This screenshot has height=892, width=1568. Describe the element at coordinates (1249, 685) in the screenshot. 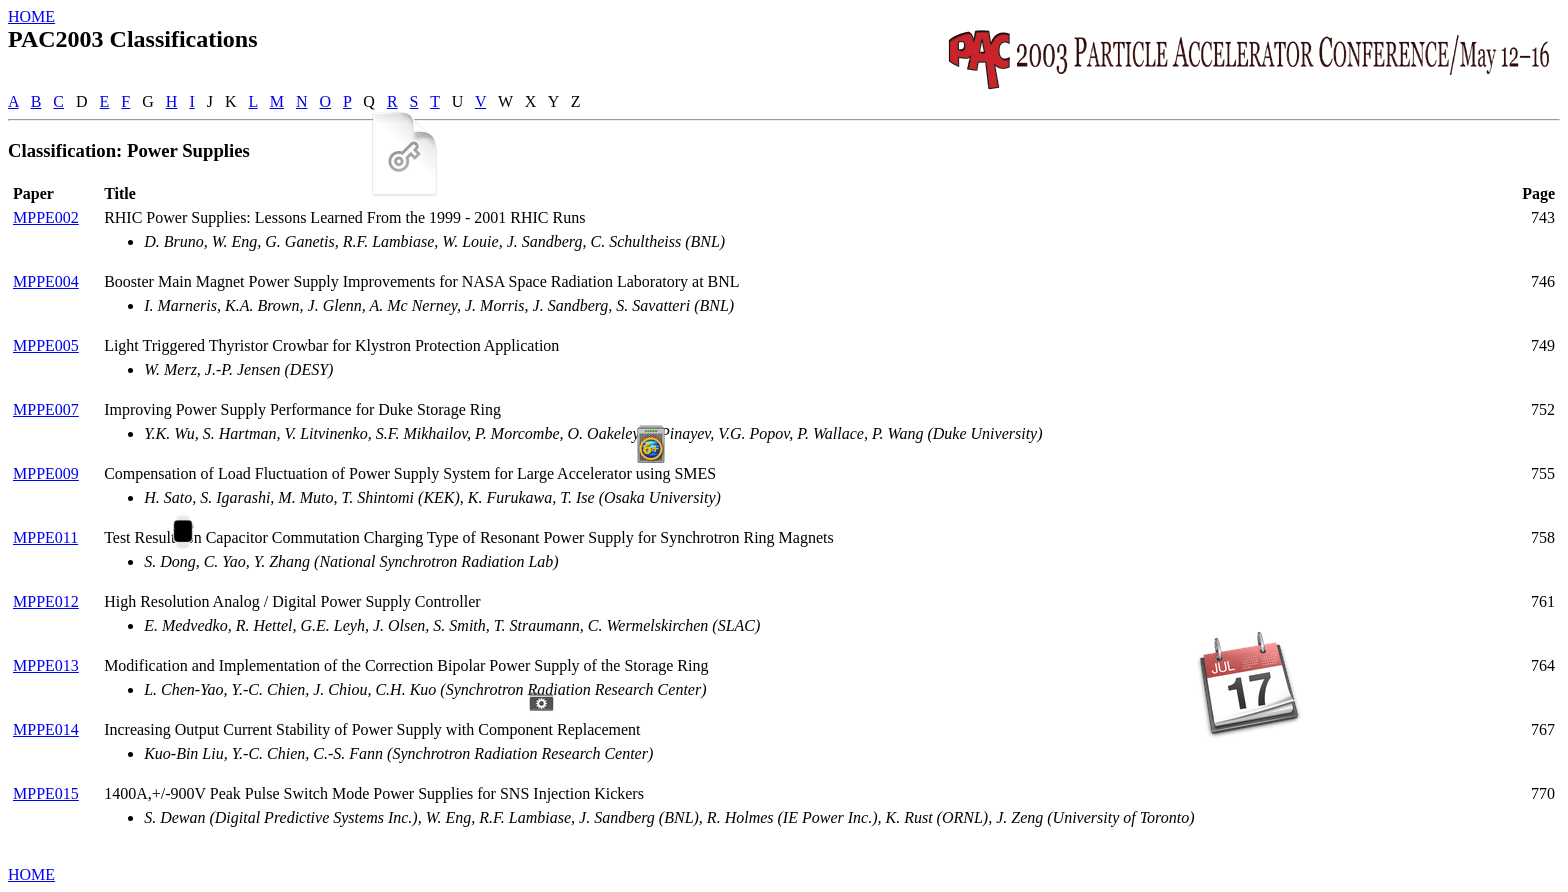

I see `access calendar preferences or settings` at that location.